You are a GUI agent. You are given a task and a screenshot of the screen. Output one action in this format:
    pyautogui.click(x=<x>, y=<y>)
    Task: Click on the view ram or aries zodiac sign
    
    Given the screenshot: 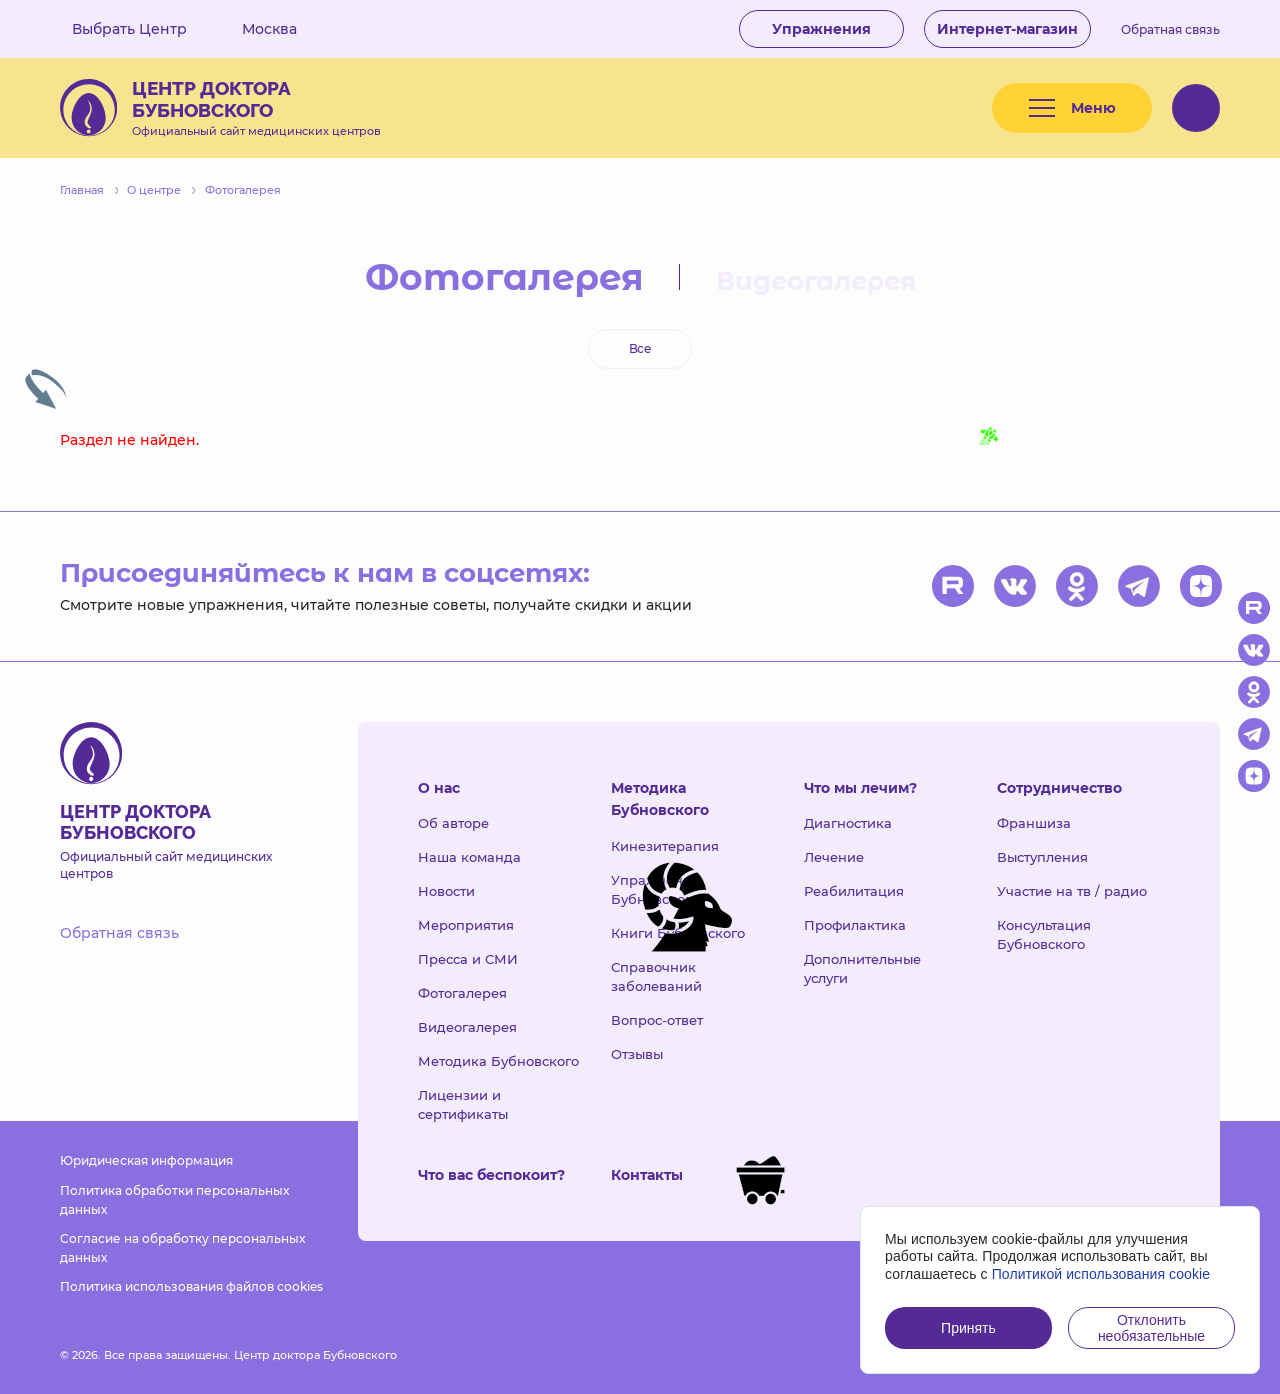 What is the action you would take?
    pyautogui.click(x=687, y=907)
    